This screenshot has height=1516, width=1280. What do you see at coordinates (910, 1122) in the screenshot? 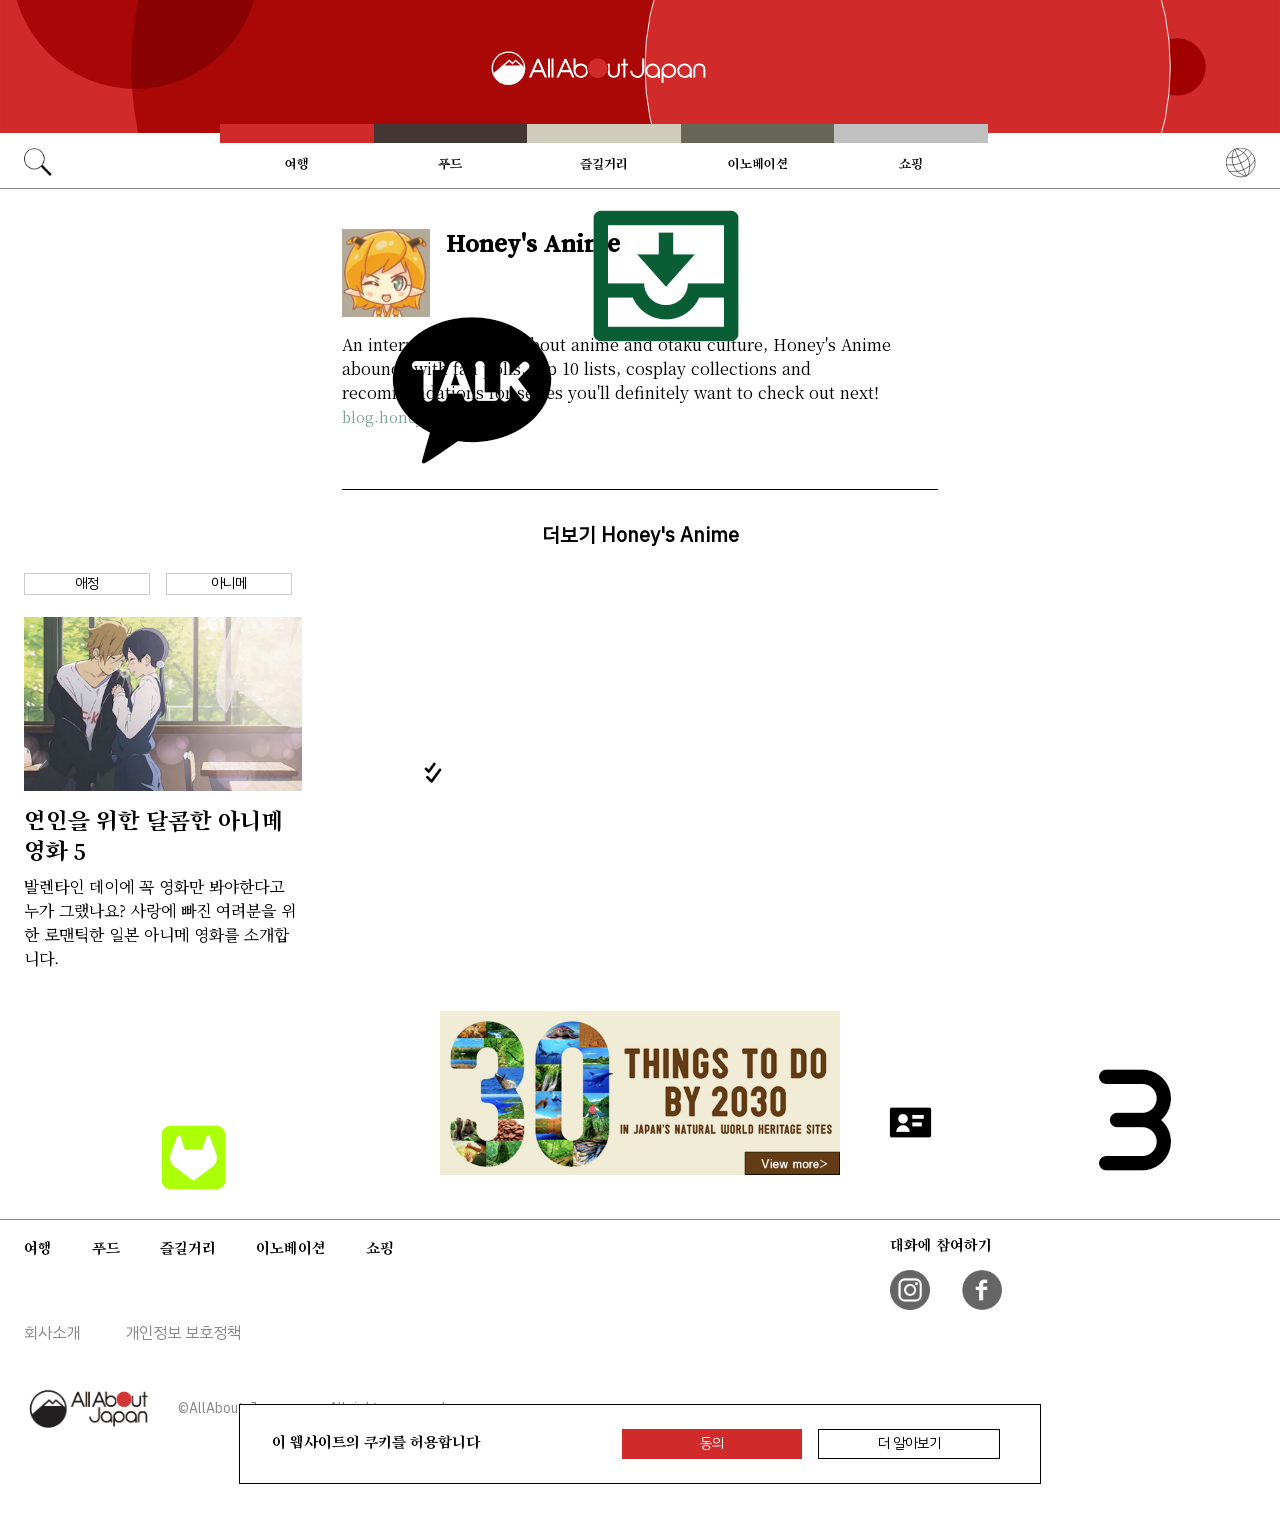
I see `view your profile or identification details` at bounding box center [910, 1122].